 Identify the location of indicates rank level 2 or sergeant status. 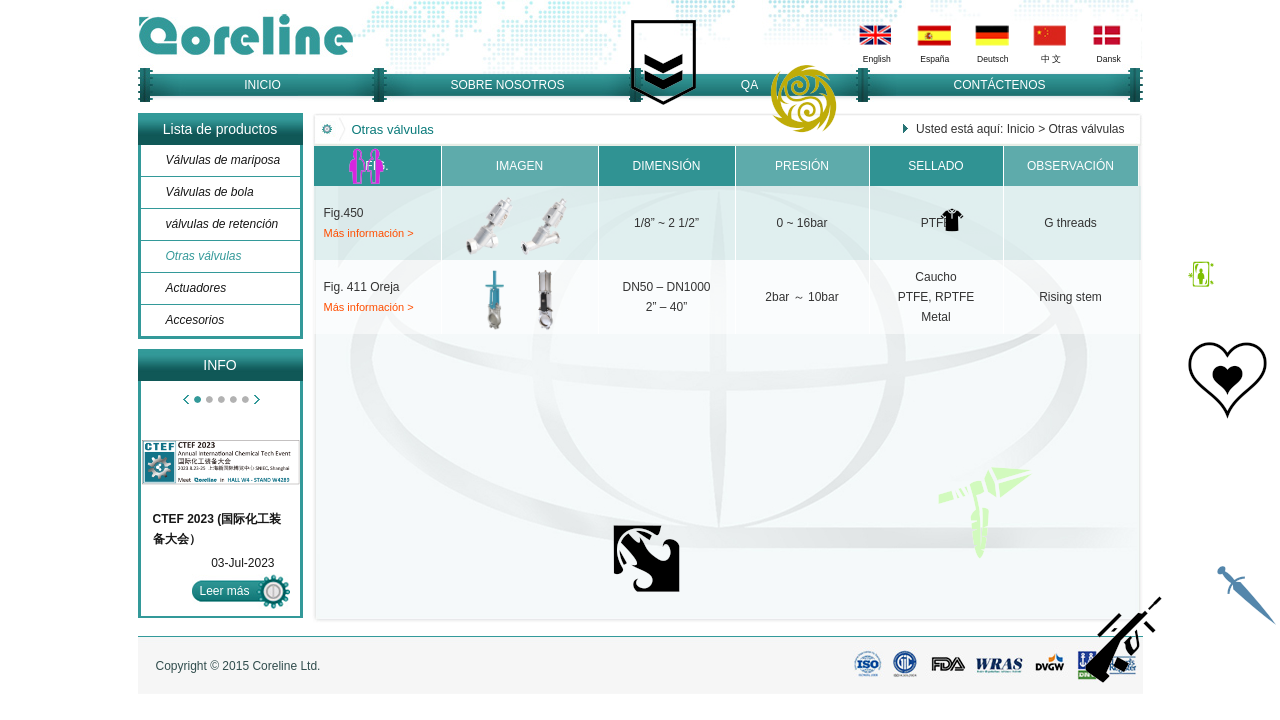
(663, 62).